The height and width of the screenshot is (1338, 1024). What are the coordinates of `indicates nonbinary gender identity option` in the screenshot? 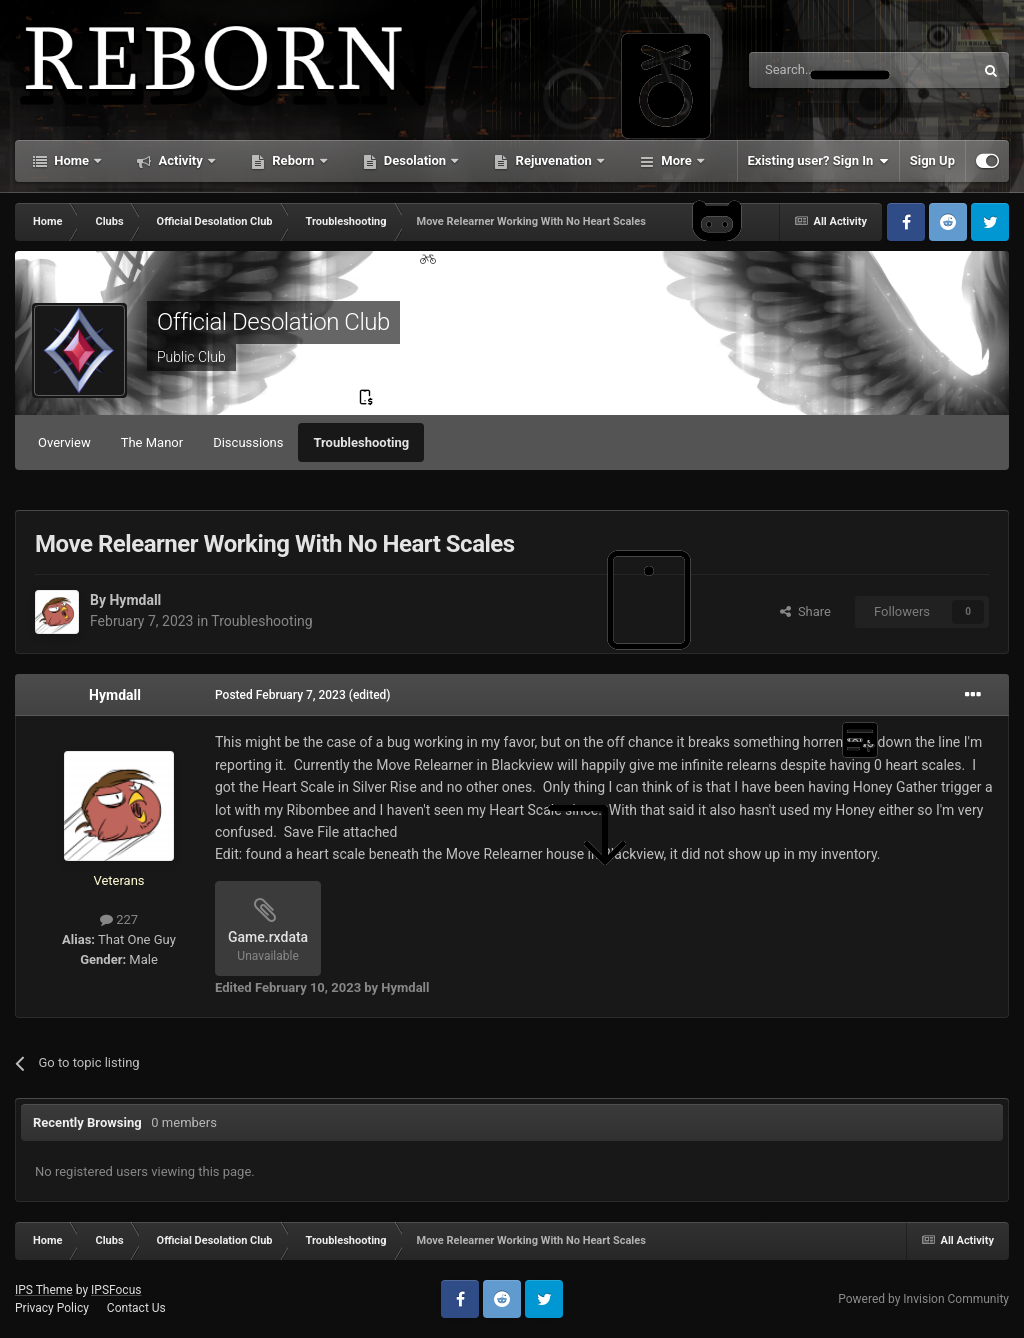 It's located at (666, 86).